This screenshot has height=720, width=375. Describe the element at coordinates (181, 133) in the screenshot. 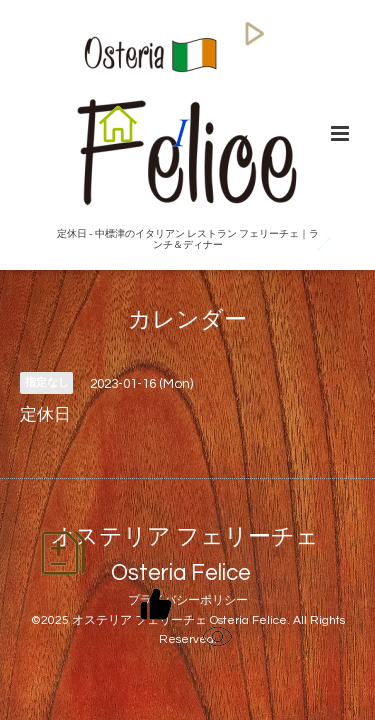

I see `apply italic formatting to selected text` at that location.